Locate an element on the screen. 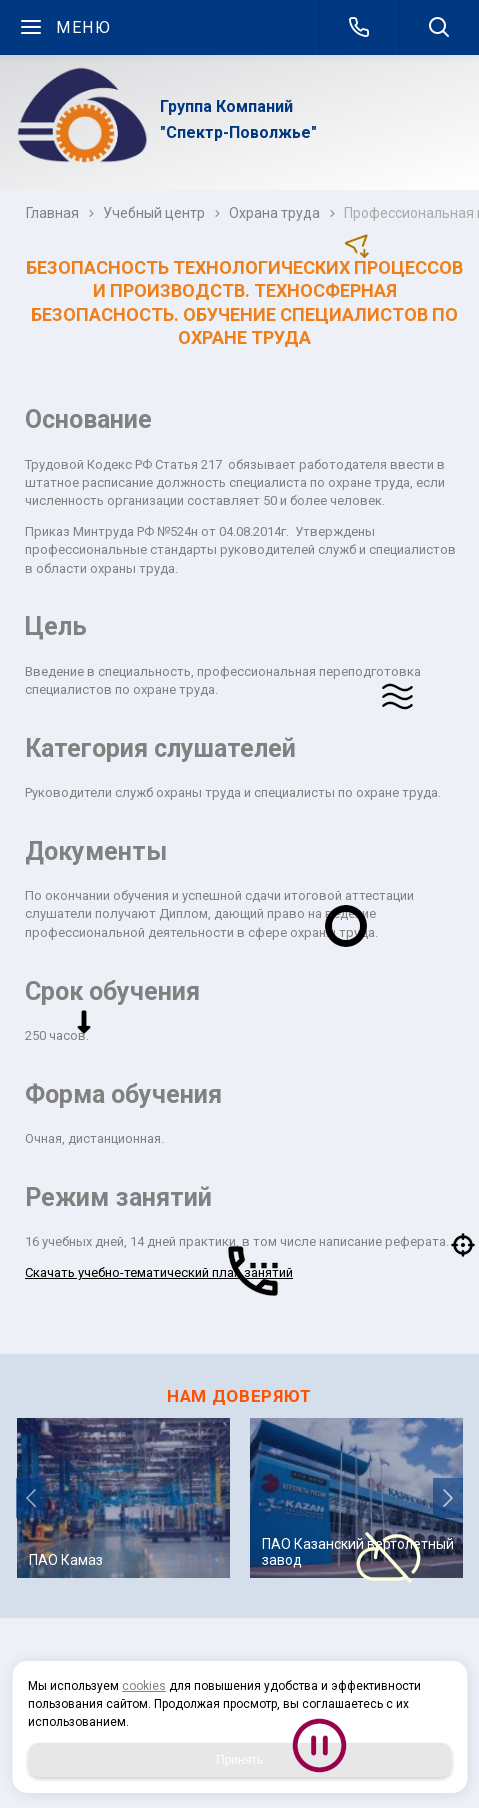 This screenshot has width=479, height=1808. cloud storage unavailable or disconnected is located at coordinates (388, 1557).